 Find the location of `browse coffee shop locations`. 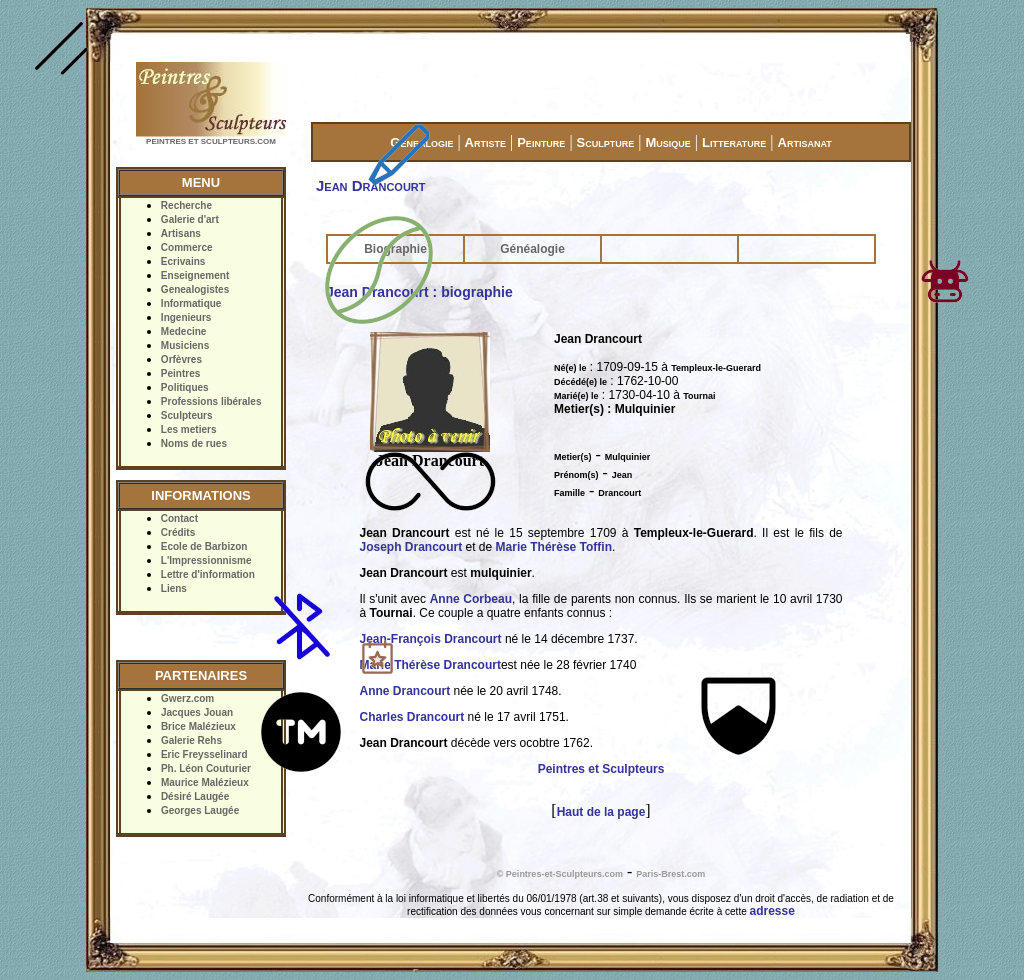

browse coffee shop locations is located at coordinates (379, 270).